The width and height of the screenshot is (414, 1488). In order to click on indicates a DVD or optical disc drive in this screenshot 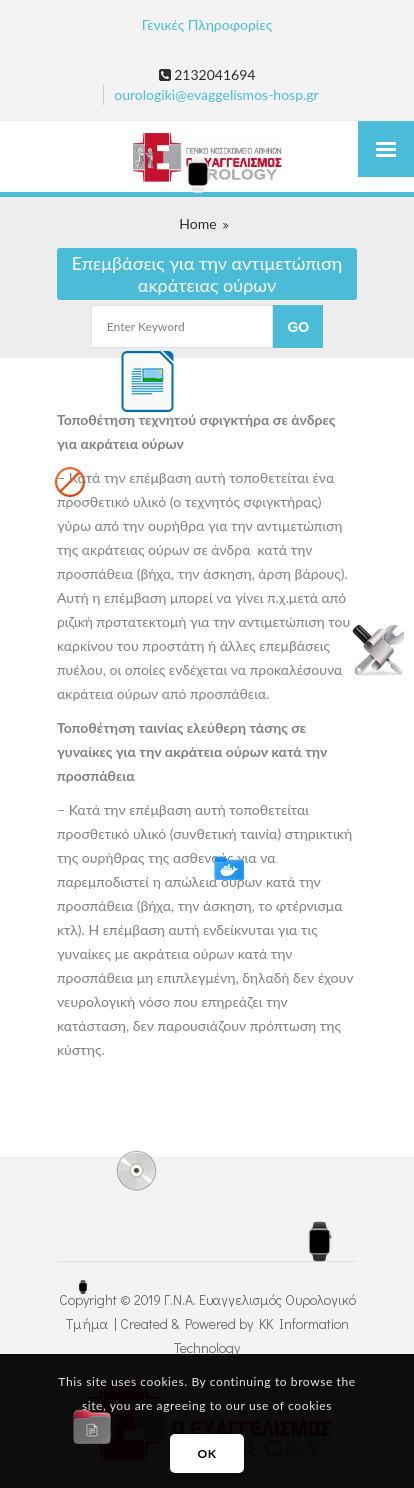, I will do `click(136, 1170)`.